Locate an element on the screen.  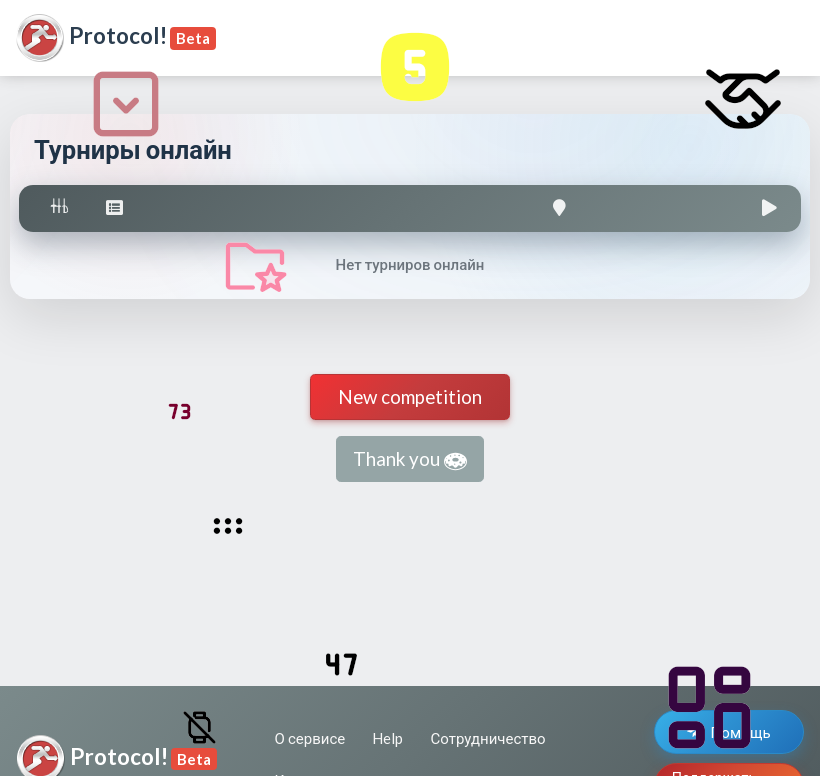
open a dropdown menu is located at coordinates (126, 104).